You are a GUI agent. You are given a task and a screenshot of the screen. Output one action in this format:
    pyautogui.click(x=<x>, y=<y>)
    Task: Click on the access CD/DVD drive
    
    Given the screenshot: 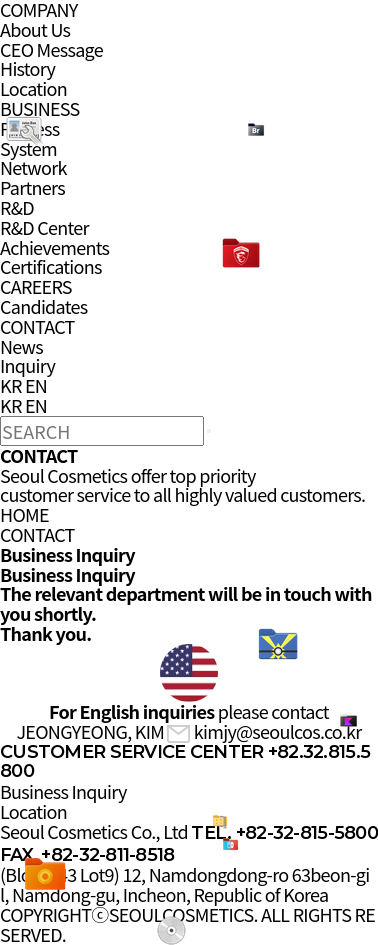 What is the action you would take?
    pyautogui.click(x=171, y=930)
    